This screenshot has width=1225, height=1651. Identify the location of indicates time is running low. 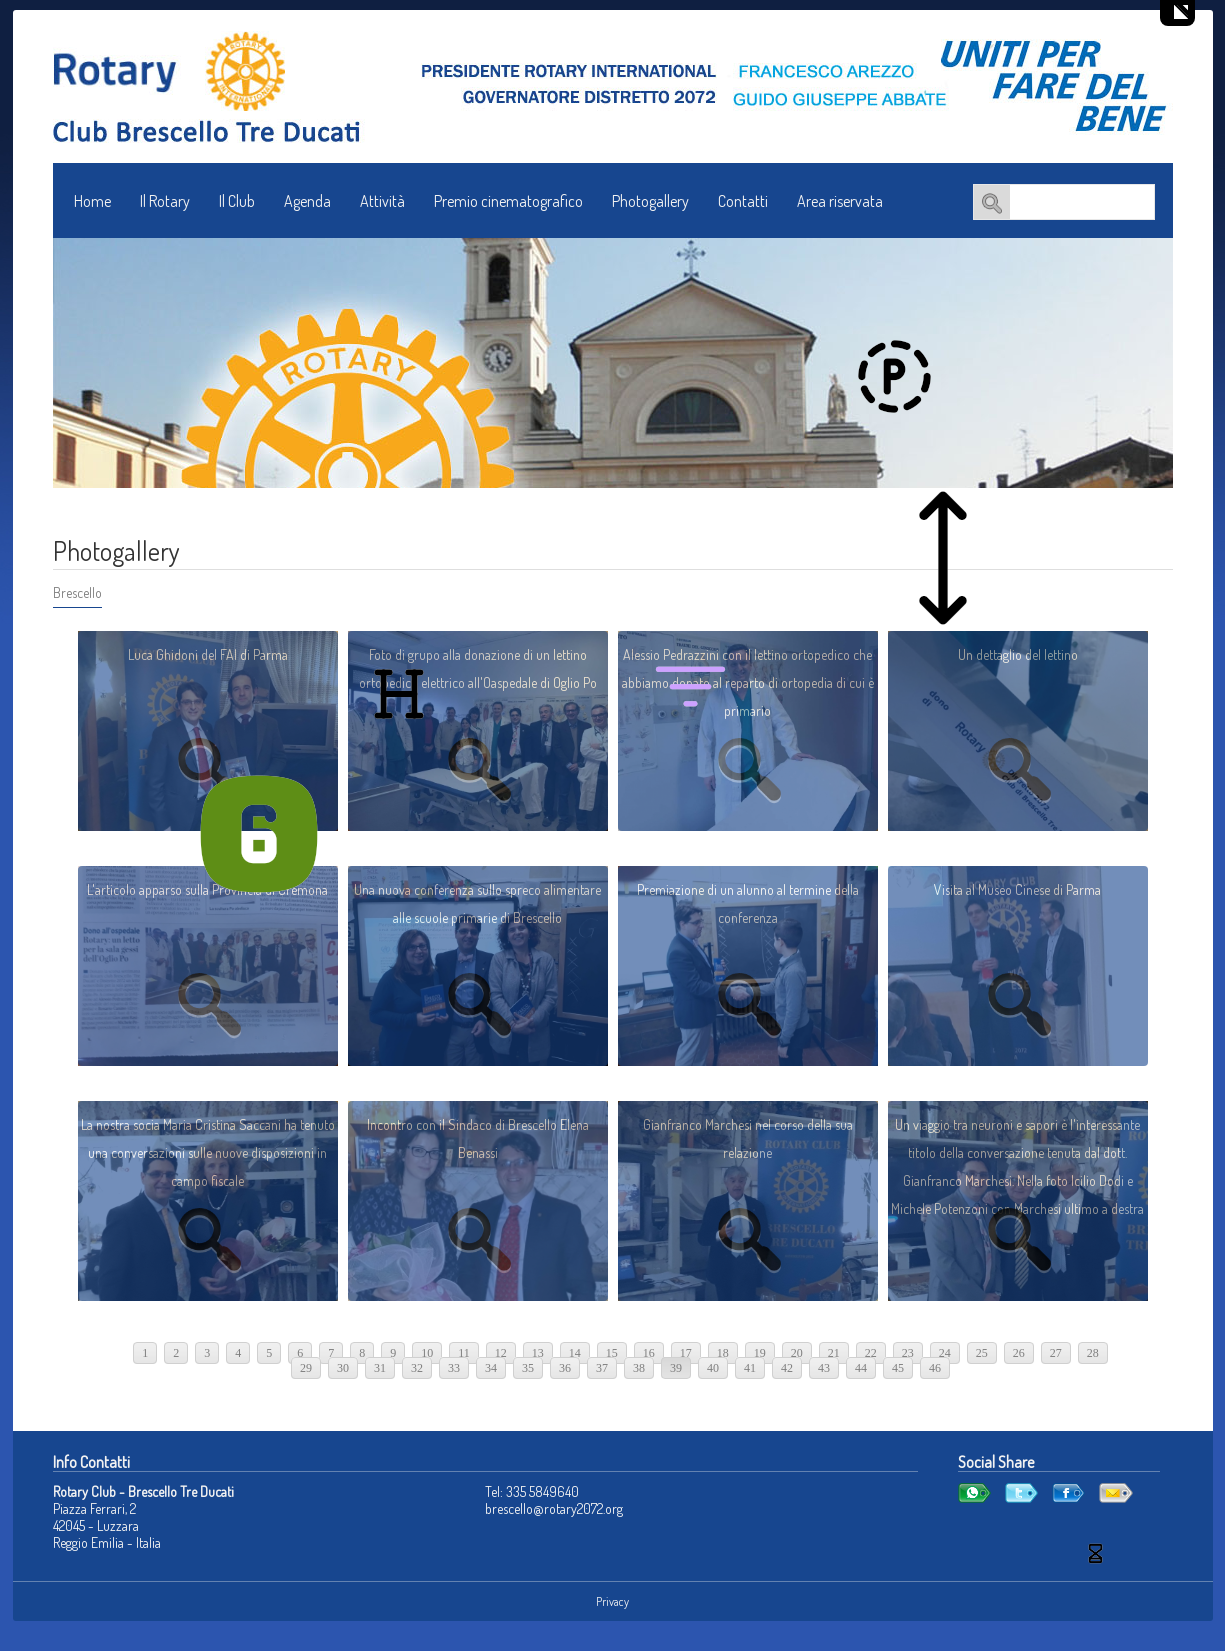
(1095, 1553).